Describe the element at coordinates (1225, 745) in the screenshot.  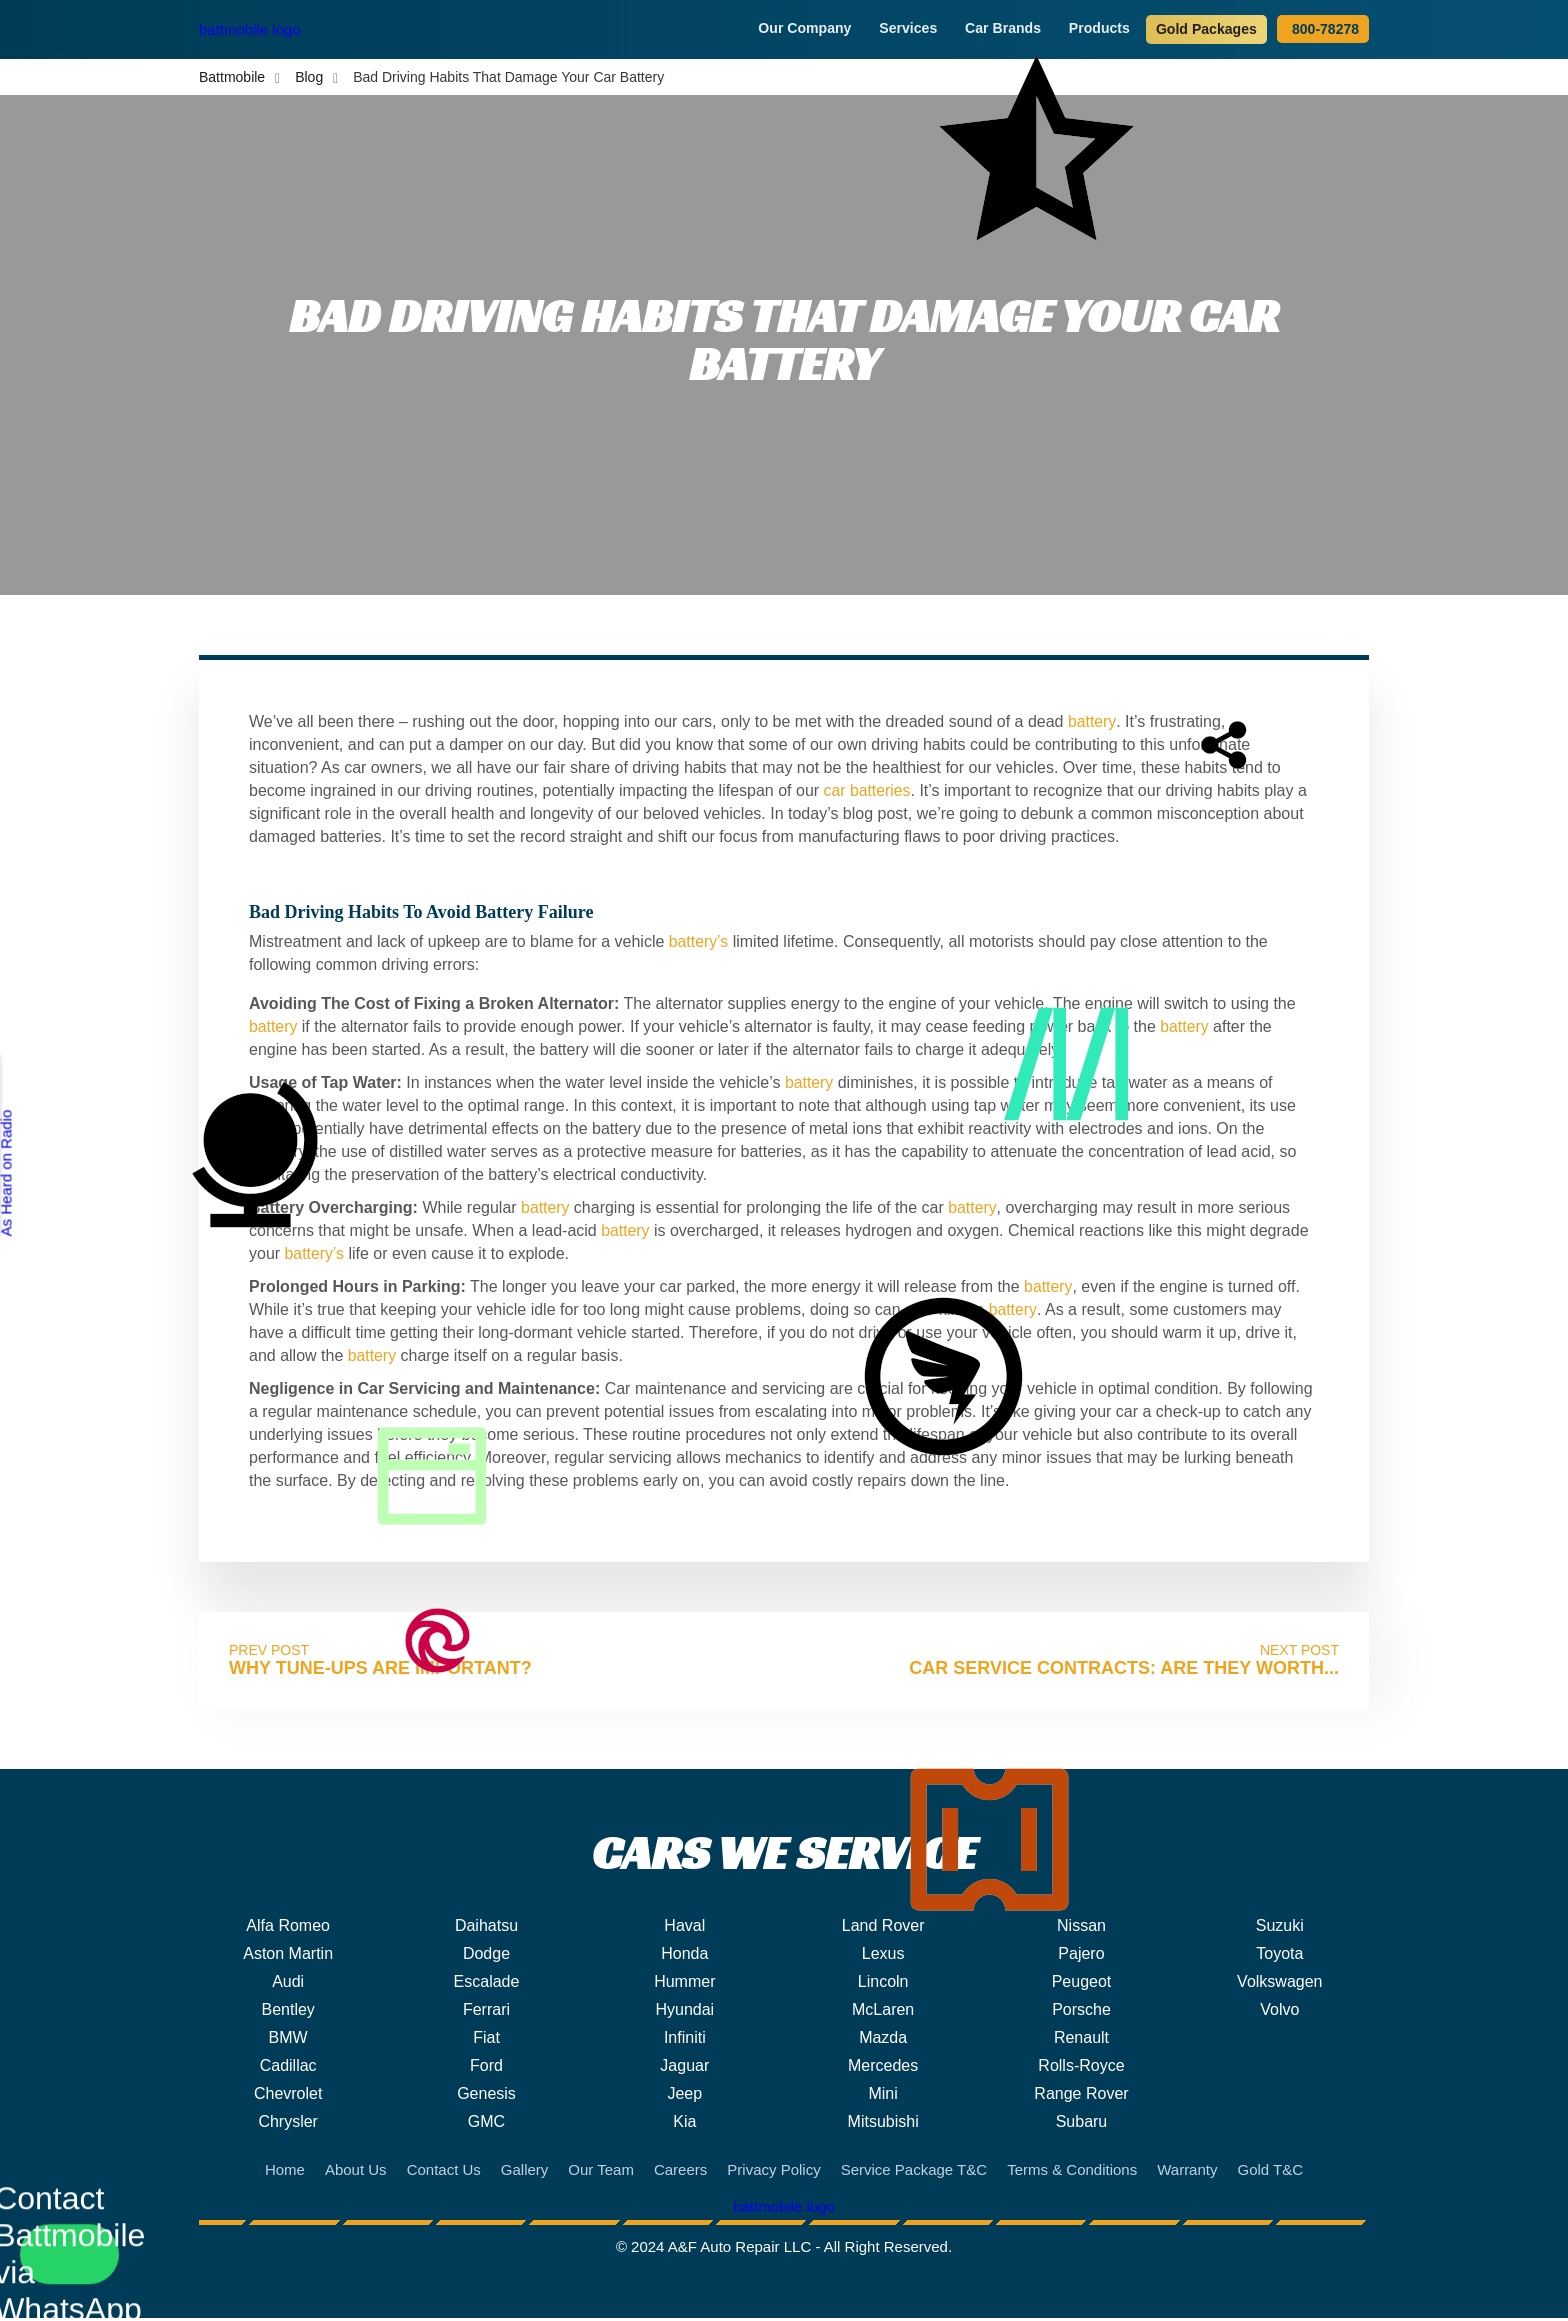
I see `share content with others` at that location.